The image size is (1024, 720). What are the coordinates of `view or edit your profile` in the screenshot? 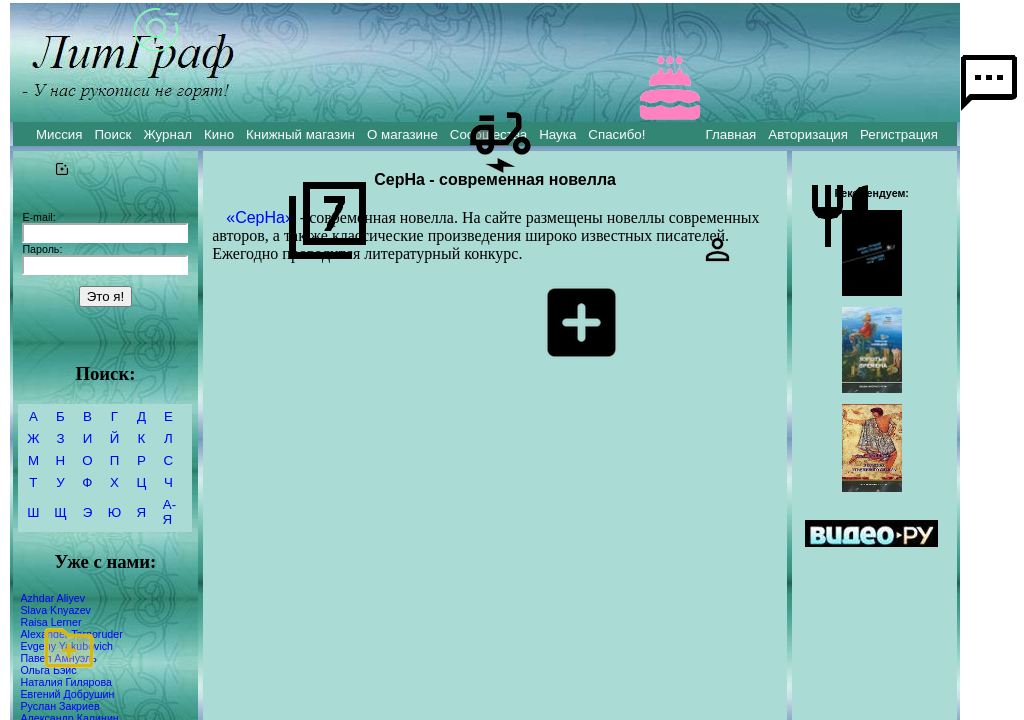 It's located at (717, 249).